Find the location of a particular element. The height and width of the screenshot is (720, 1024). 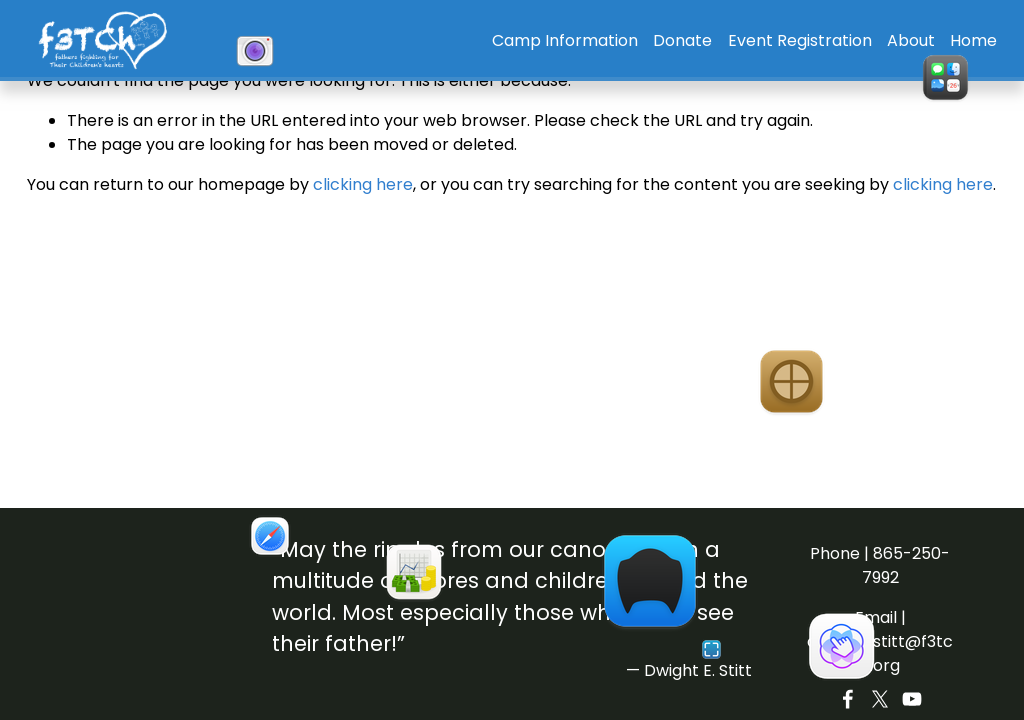

open the camera app is located at coordinates (255, 51).